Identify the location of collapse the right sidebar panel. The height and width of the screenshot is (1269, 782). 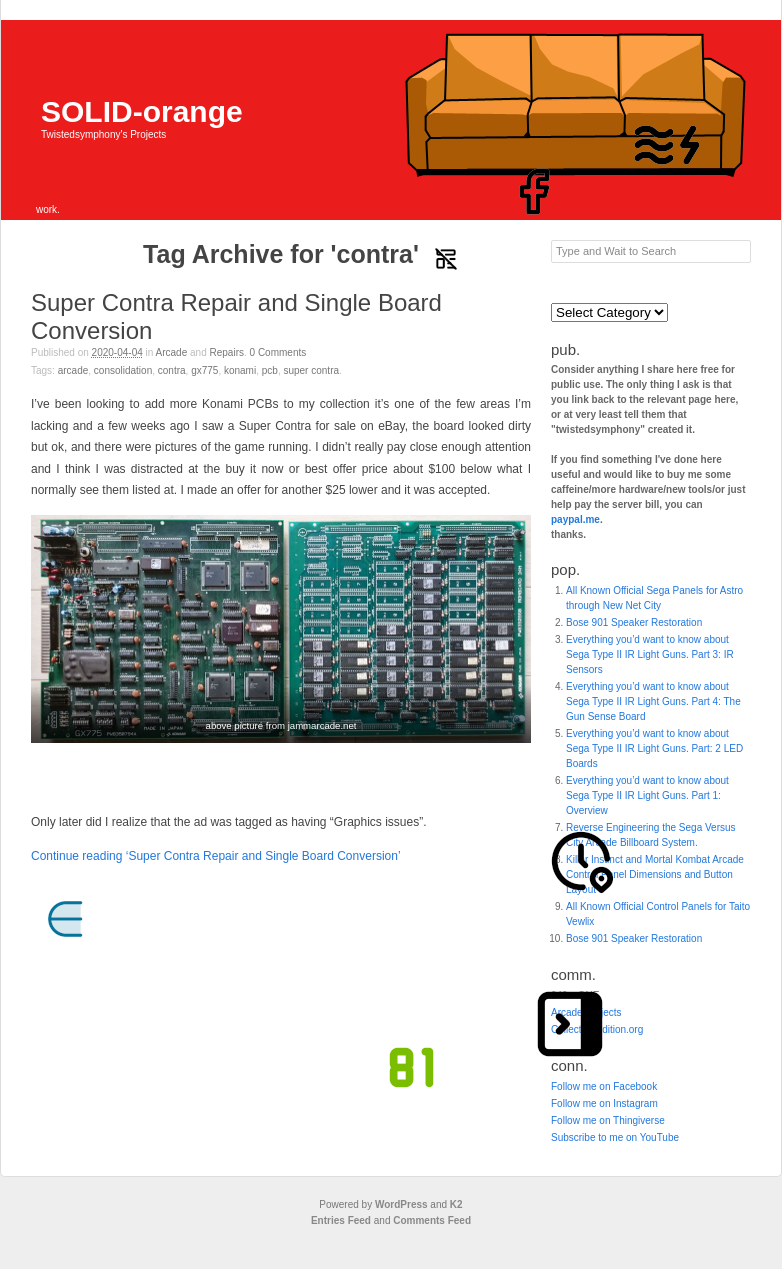
(570, 1024).